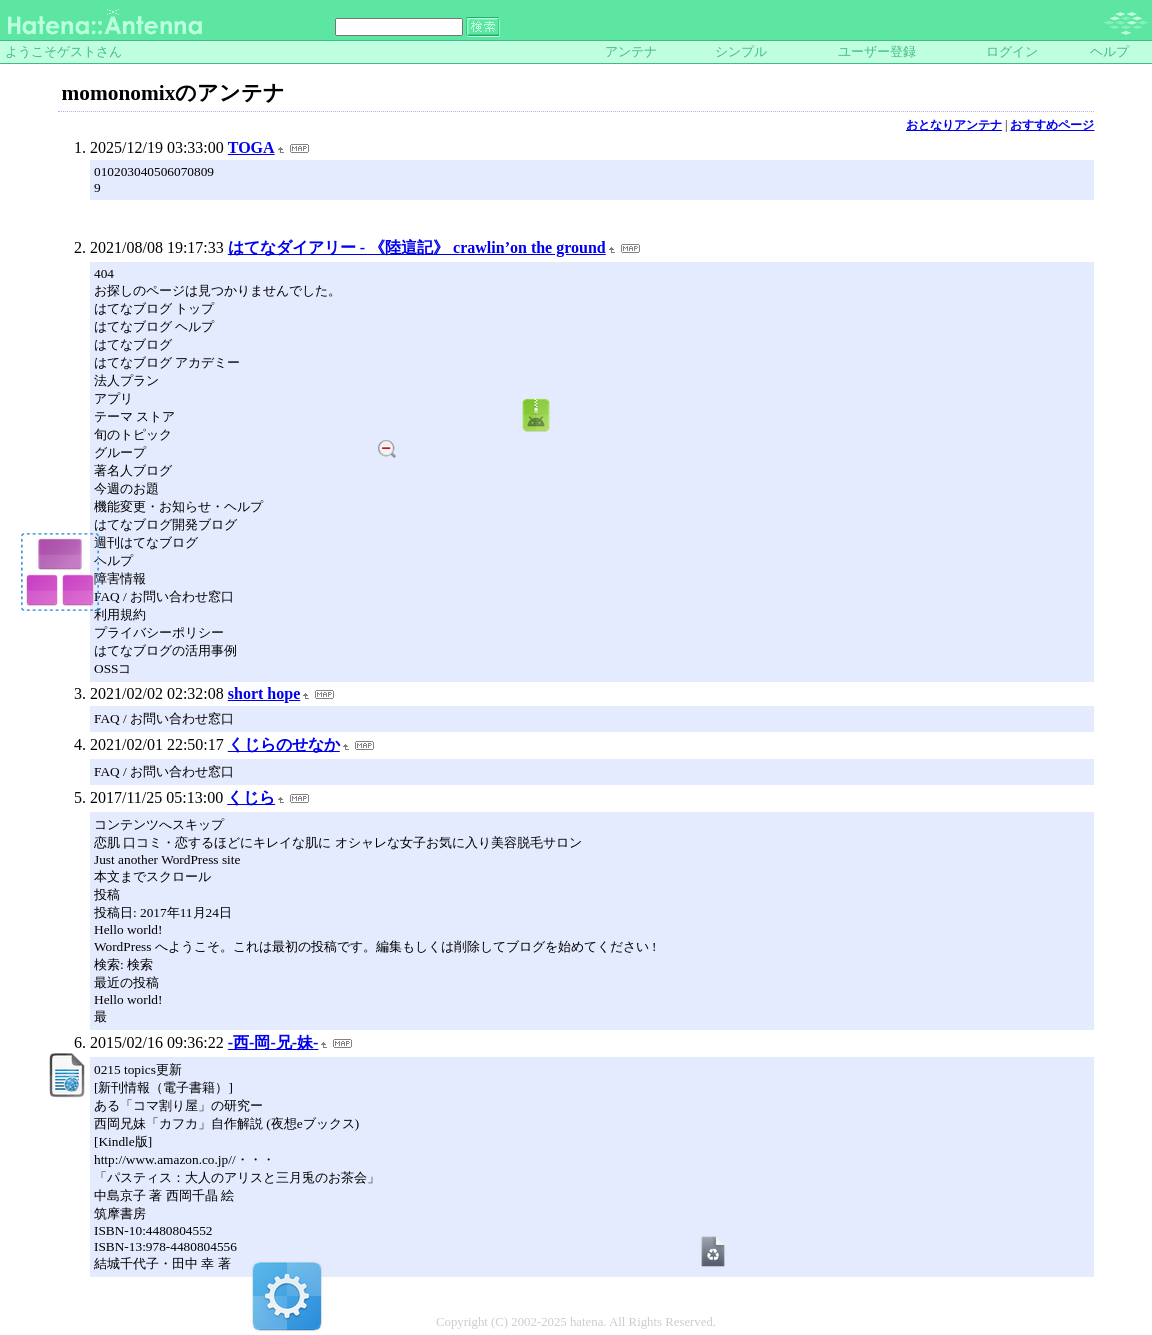  I want to click on ms-dos or windows executable file, so click(287, 1296).